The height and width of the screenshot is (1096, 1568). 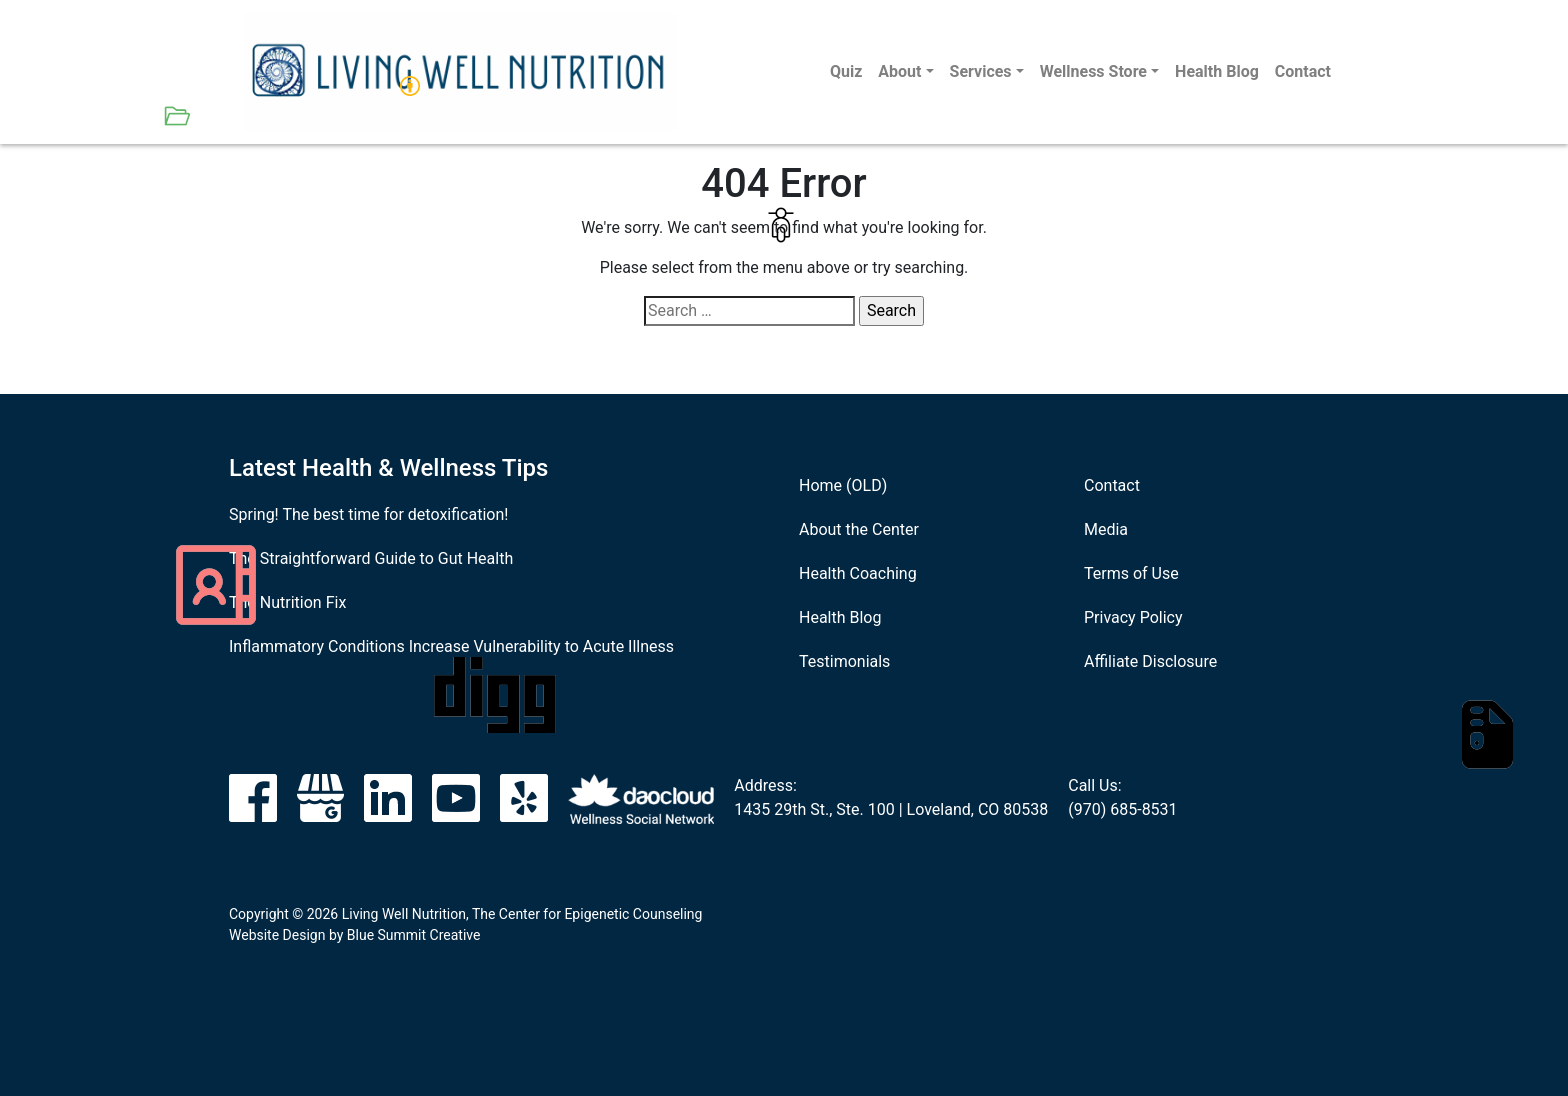 What do you see at coordinates (410, 86) in the screenshot?
I see `creative commons attribution license indicator` at bounding box center [410, 86].